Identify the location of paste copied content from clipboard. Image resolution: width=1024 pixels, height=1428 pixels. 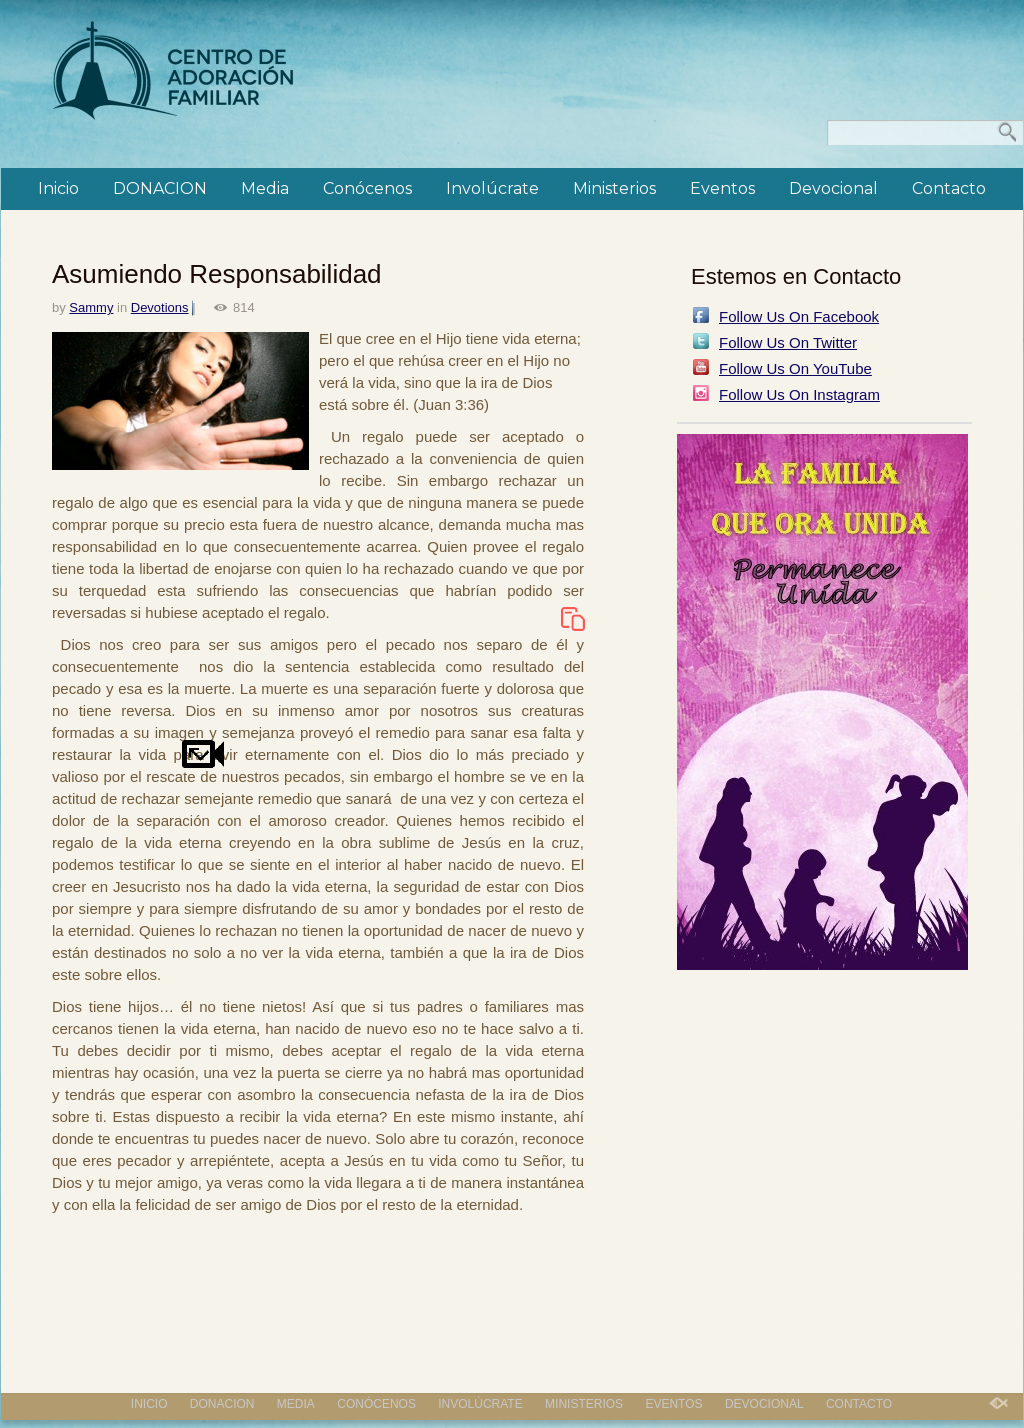
(573, 619).